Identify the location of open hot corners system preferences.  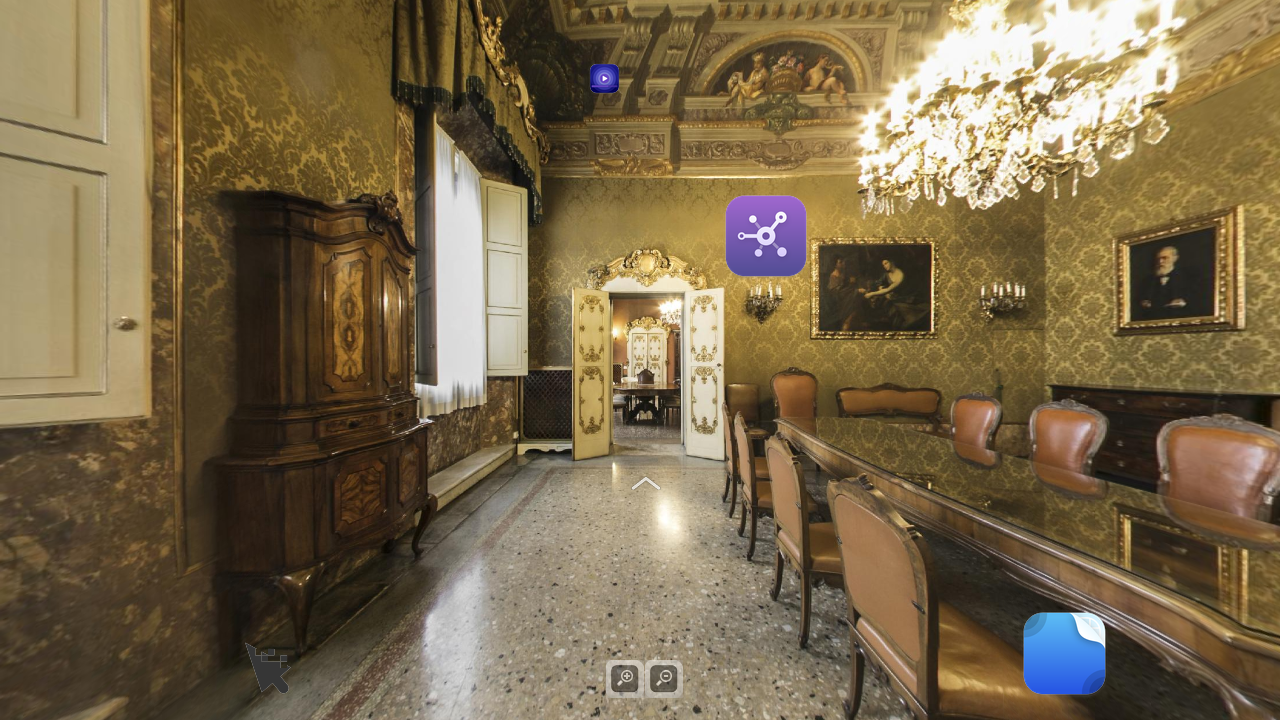
(1064, 653).